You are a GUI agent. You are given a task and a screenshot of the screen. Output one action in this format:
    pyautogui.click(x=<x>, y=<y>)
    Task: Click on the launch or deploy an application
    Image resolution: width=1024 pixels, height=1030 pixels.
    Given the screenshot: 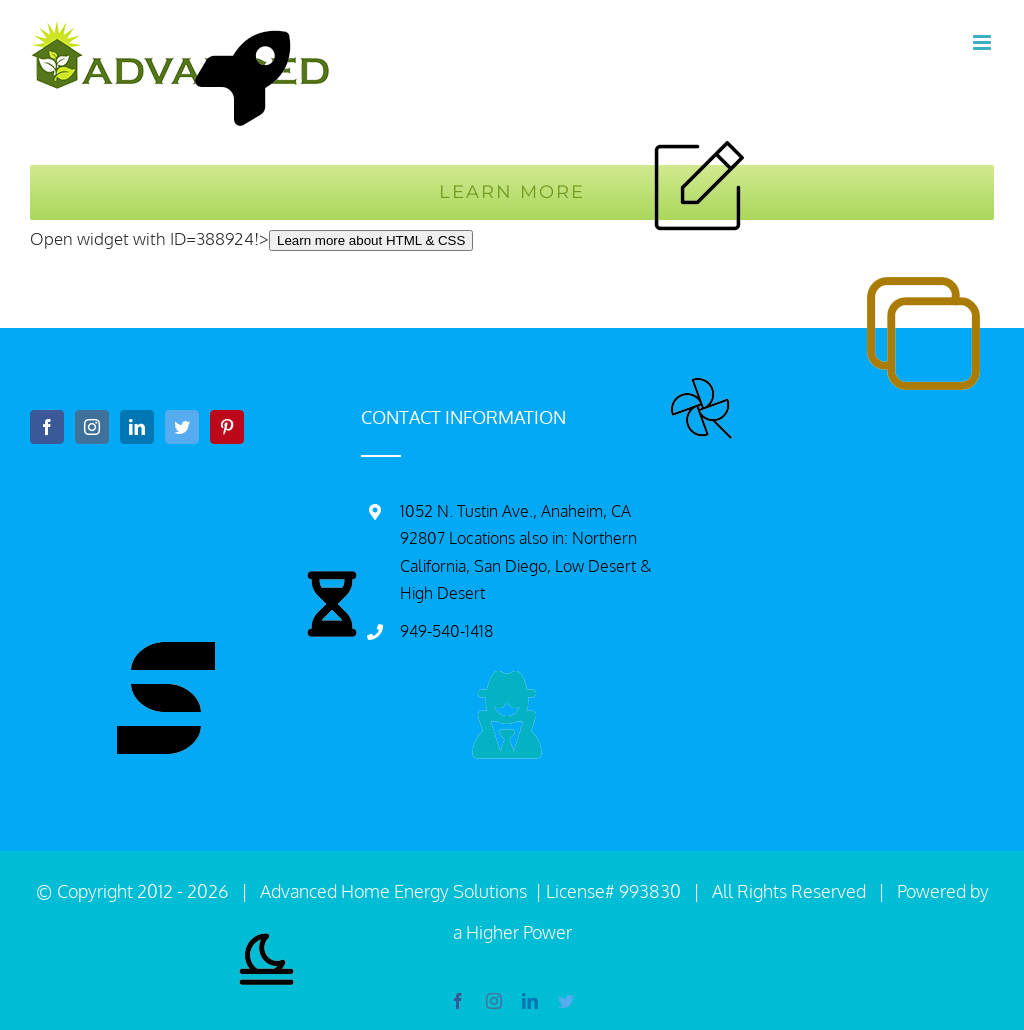 What is the action you would take?
    pyautogui.click(x=246, y=74)
    